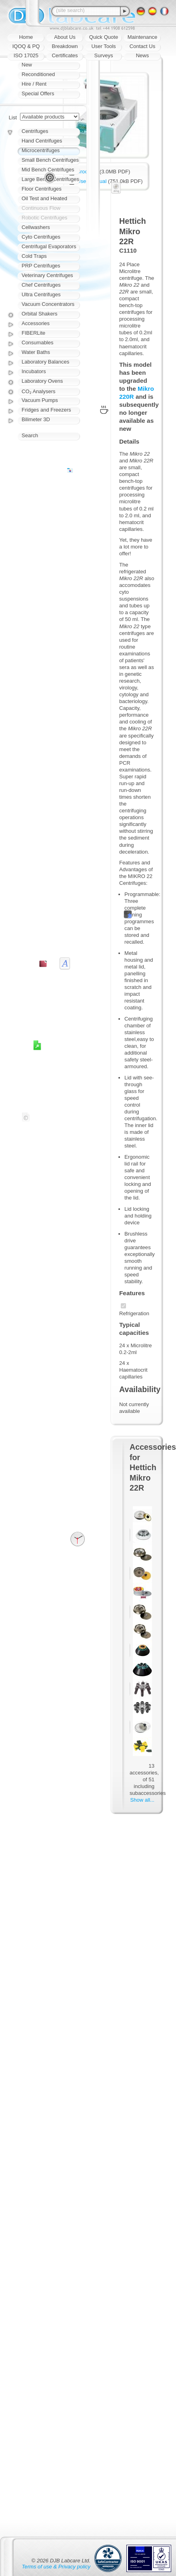 The height and width of the screenshot is (2576, 176). I want to click on open recently accessed documents, so click(78, 1539).